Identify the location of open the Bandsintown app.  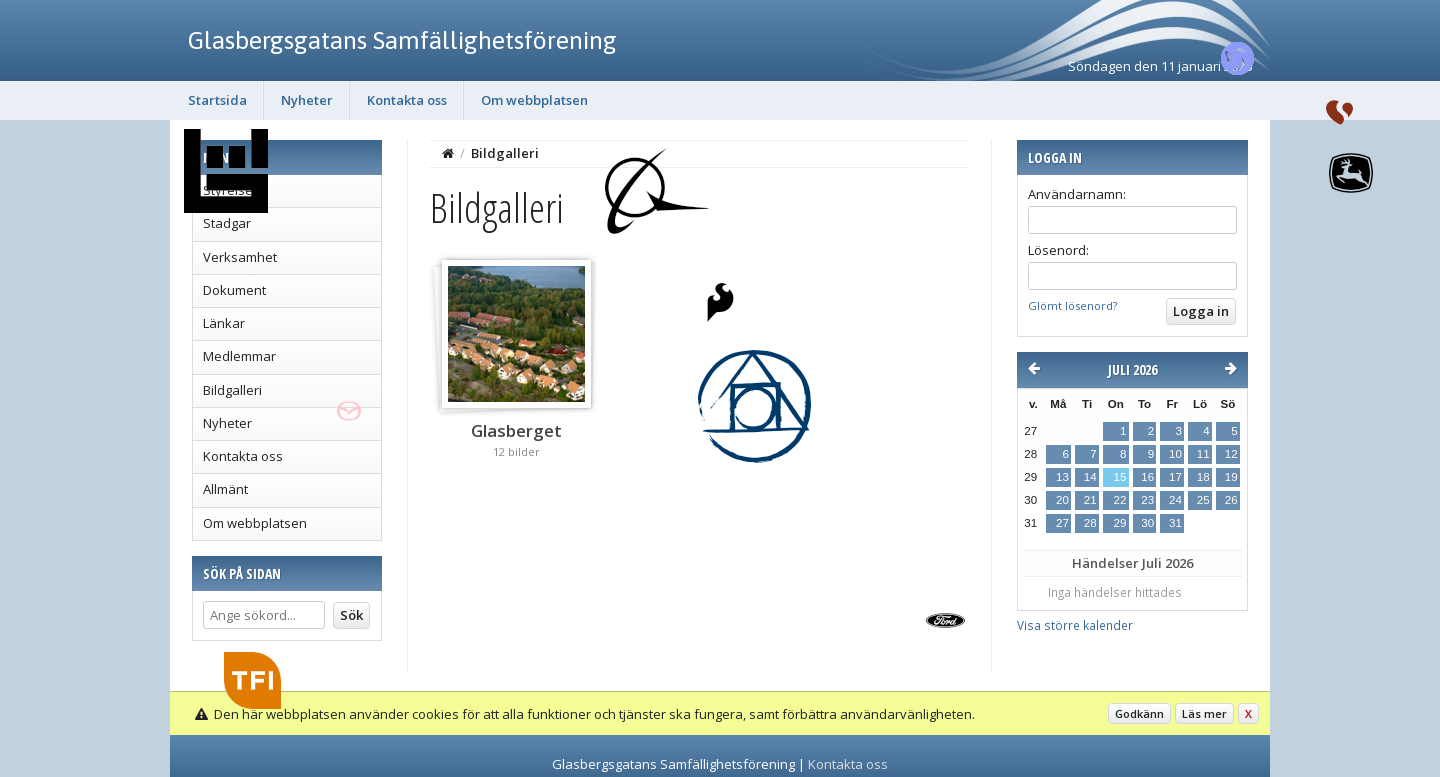
(226, 171).